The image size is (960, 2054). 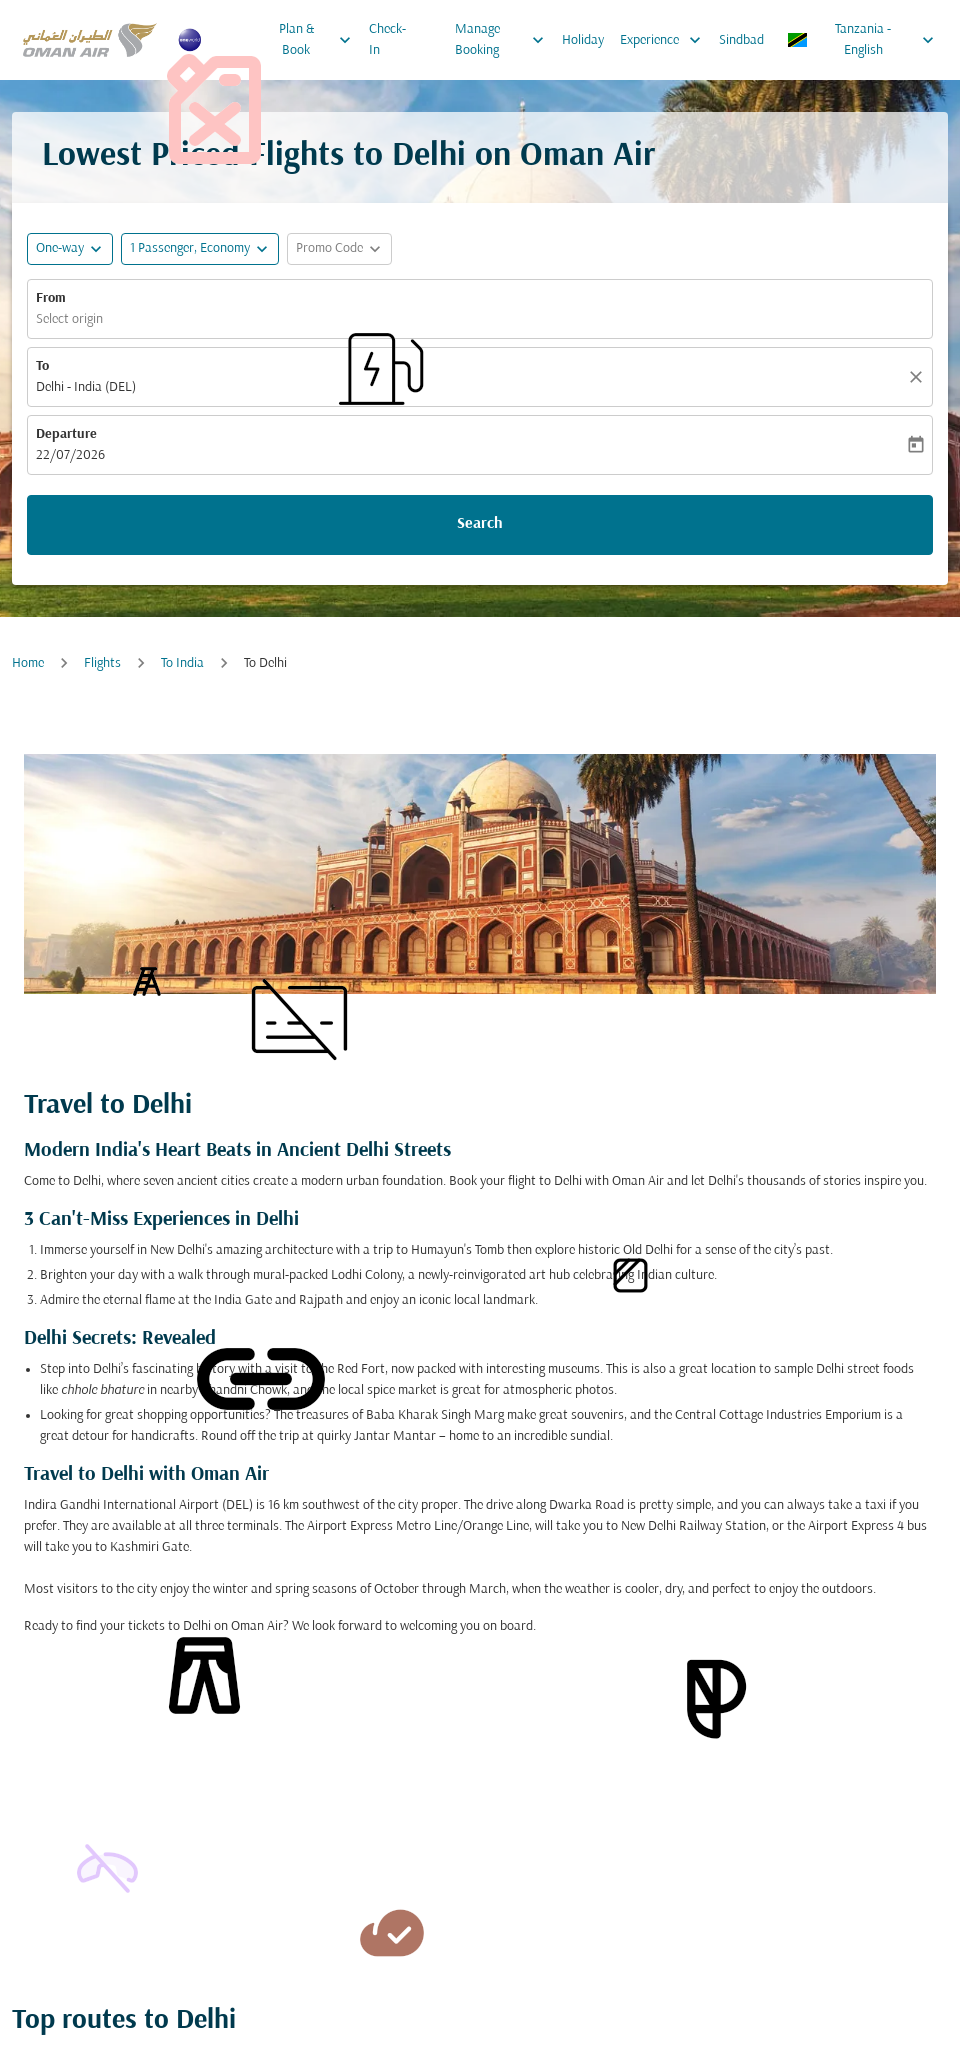 What do you see at coordinates (392, 1933) in the screenshot?
I see `file successfully uploaded to cloud storage` at bounding box center [392, 1933].